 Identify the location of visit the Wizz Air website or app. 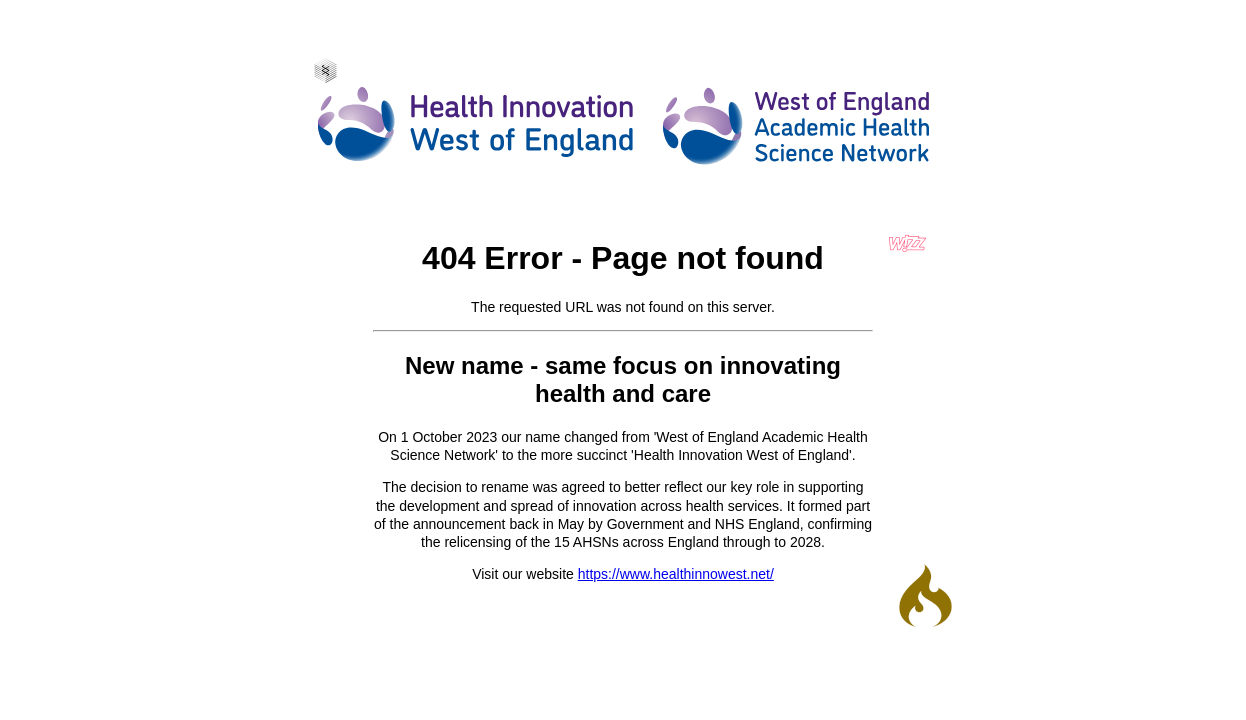
(907, 243).